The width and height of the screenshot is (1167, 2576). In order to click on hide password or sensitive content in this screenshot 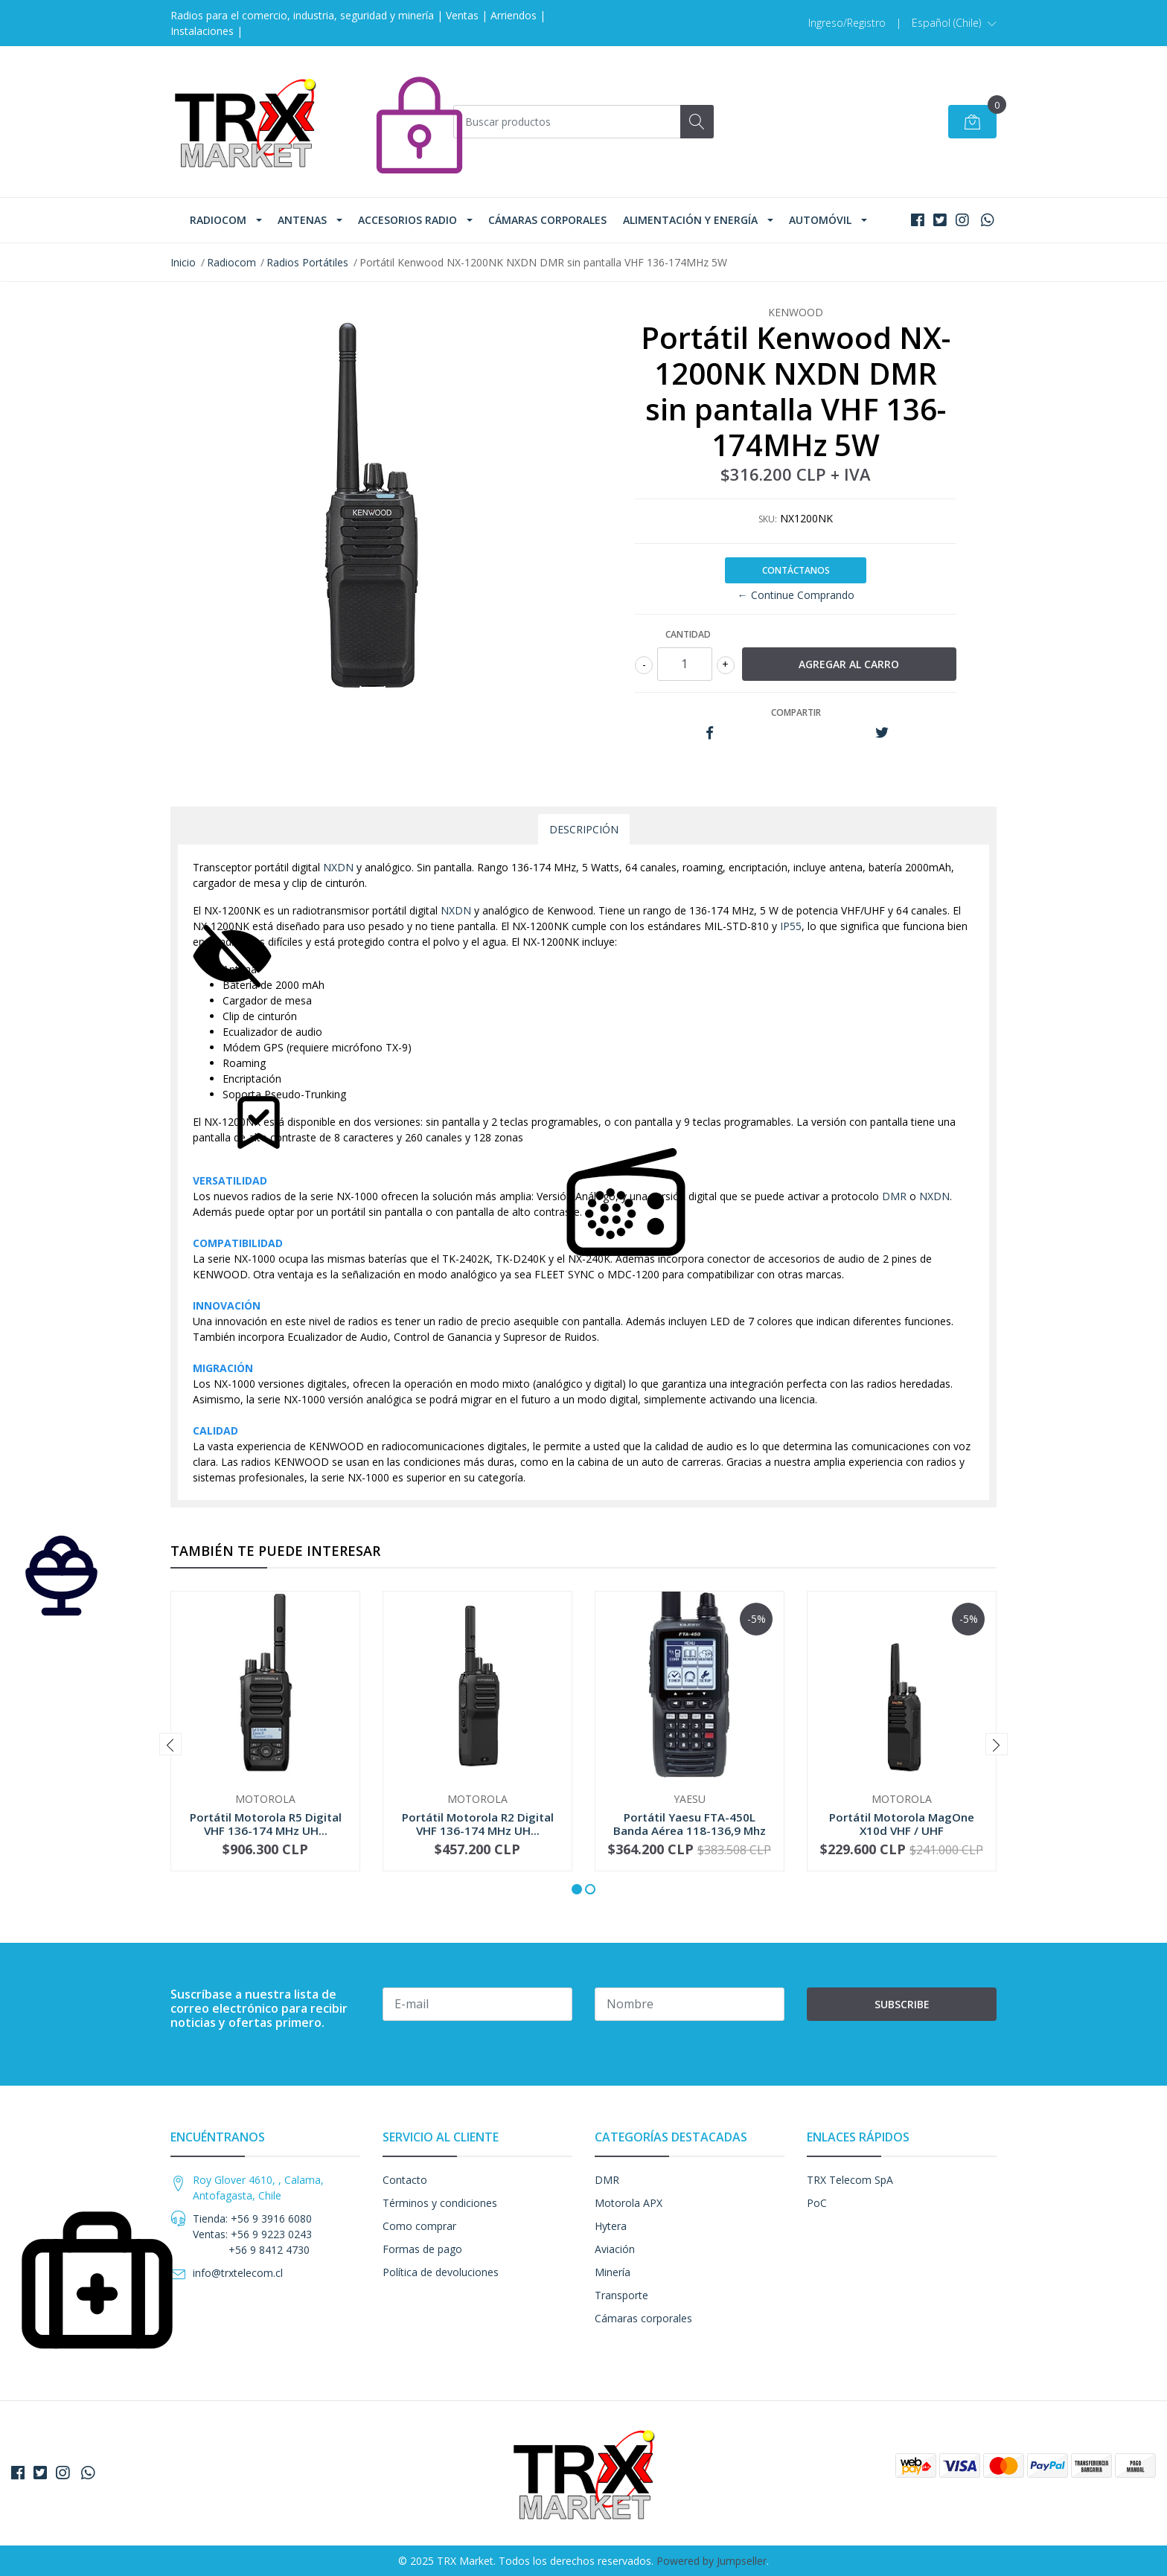, I will do `click(232, 956)`.